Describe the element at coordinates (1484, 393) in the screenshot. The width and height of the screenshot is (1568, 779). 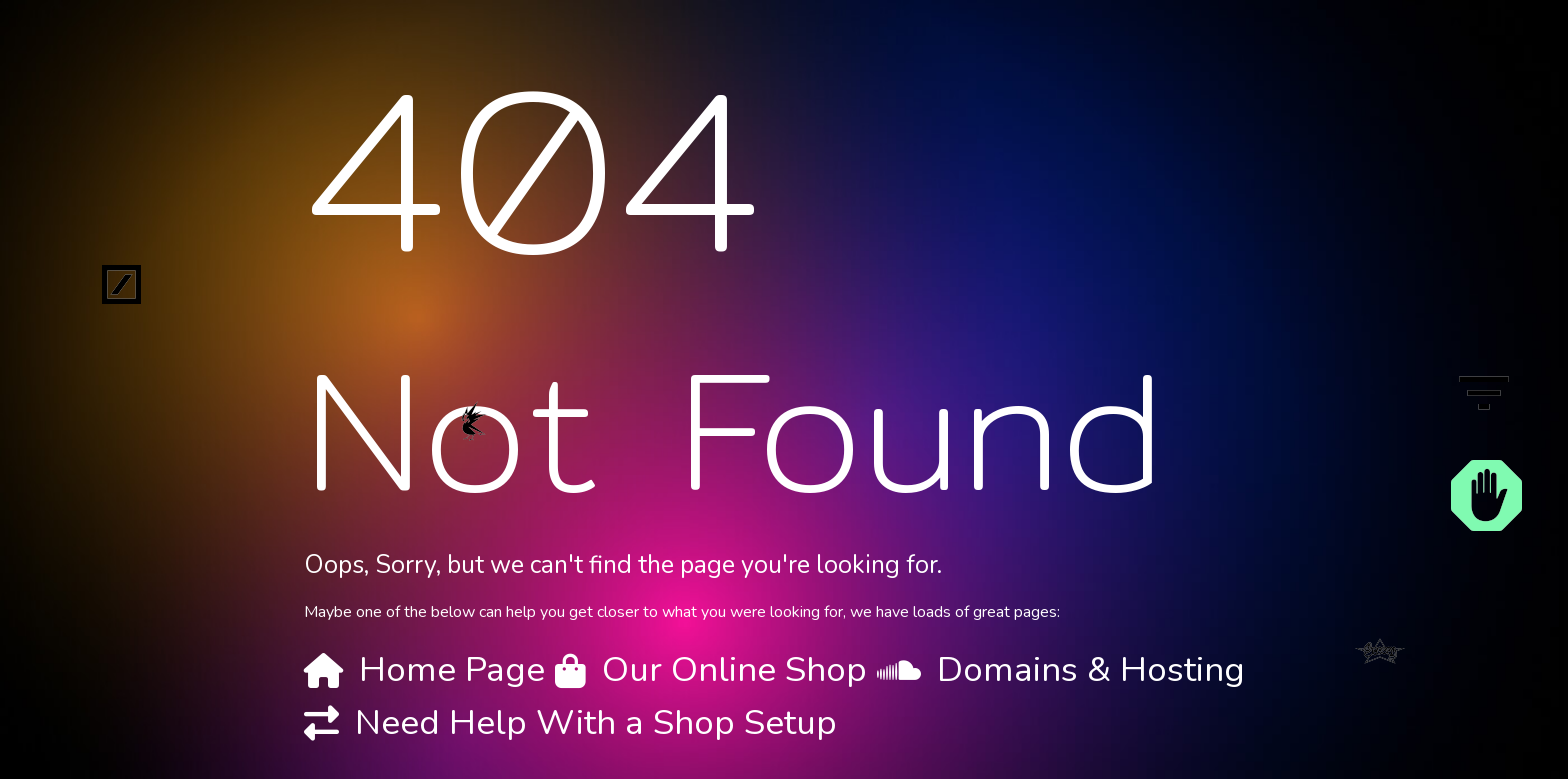
I see `filter or sort list items` at that location.